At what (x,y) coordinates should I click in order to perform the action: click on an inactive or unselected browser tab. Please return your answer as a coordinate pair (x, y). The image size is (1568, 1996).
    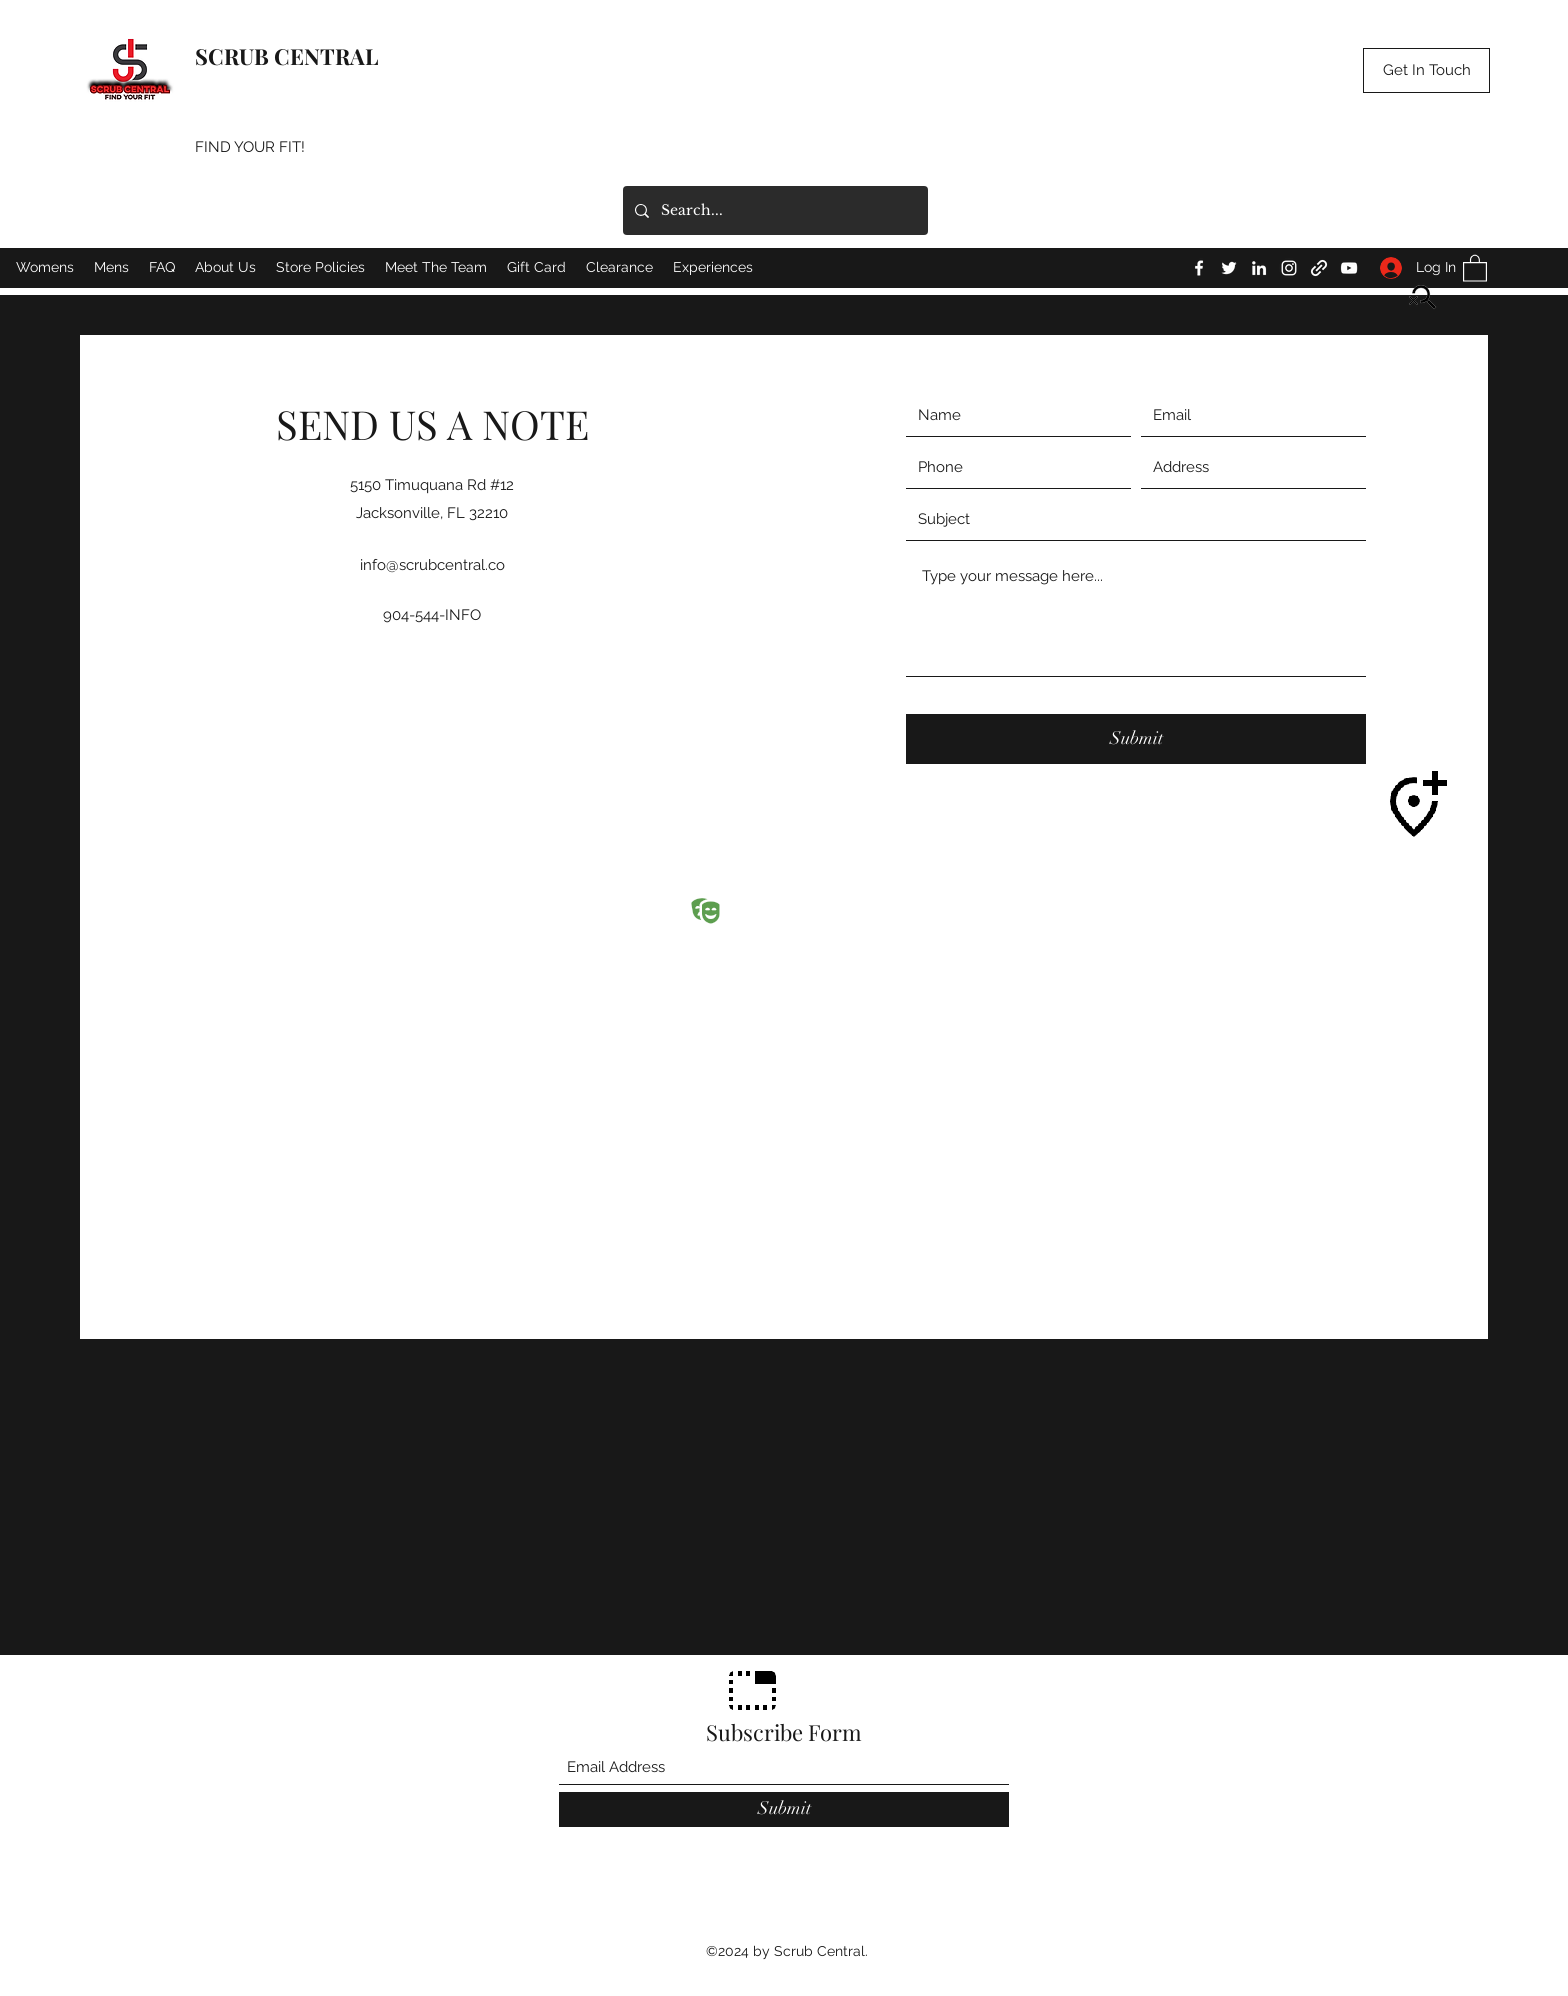
    Looking at the image, I should click on (752, 1690).